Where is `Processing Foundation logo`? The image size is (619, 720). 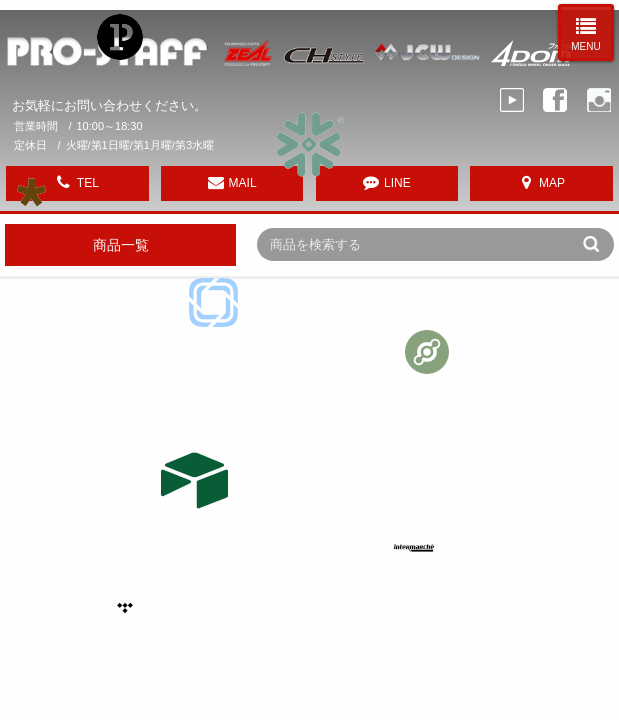 Processing Foundation logo is located at coordinates (120, 37).